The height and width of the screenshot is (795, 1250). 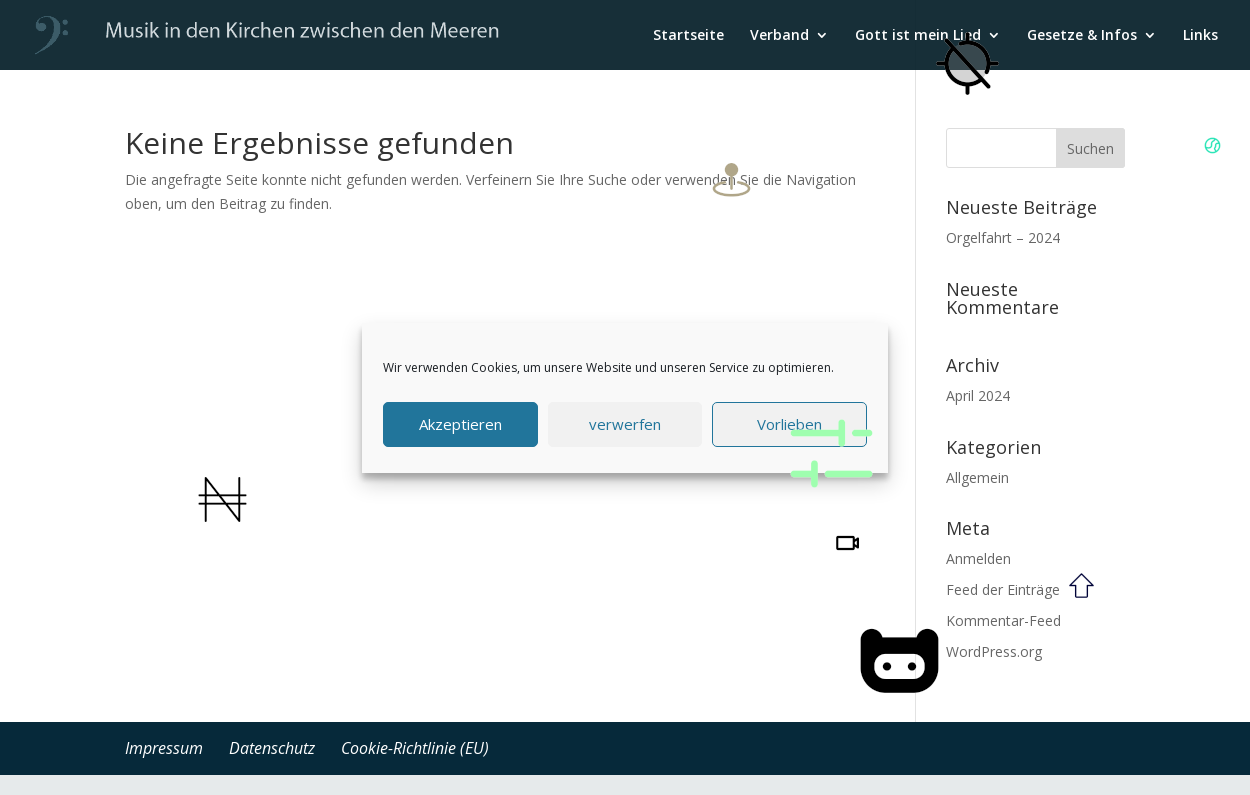 What do you see at coordinates (731, 180) in the screenshot?
I see `view location area or radius` at bounding box center [731, 180].